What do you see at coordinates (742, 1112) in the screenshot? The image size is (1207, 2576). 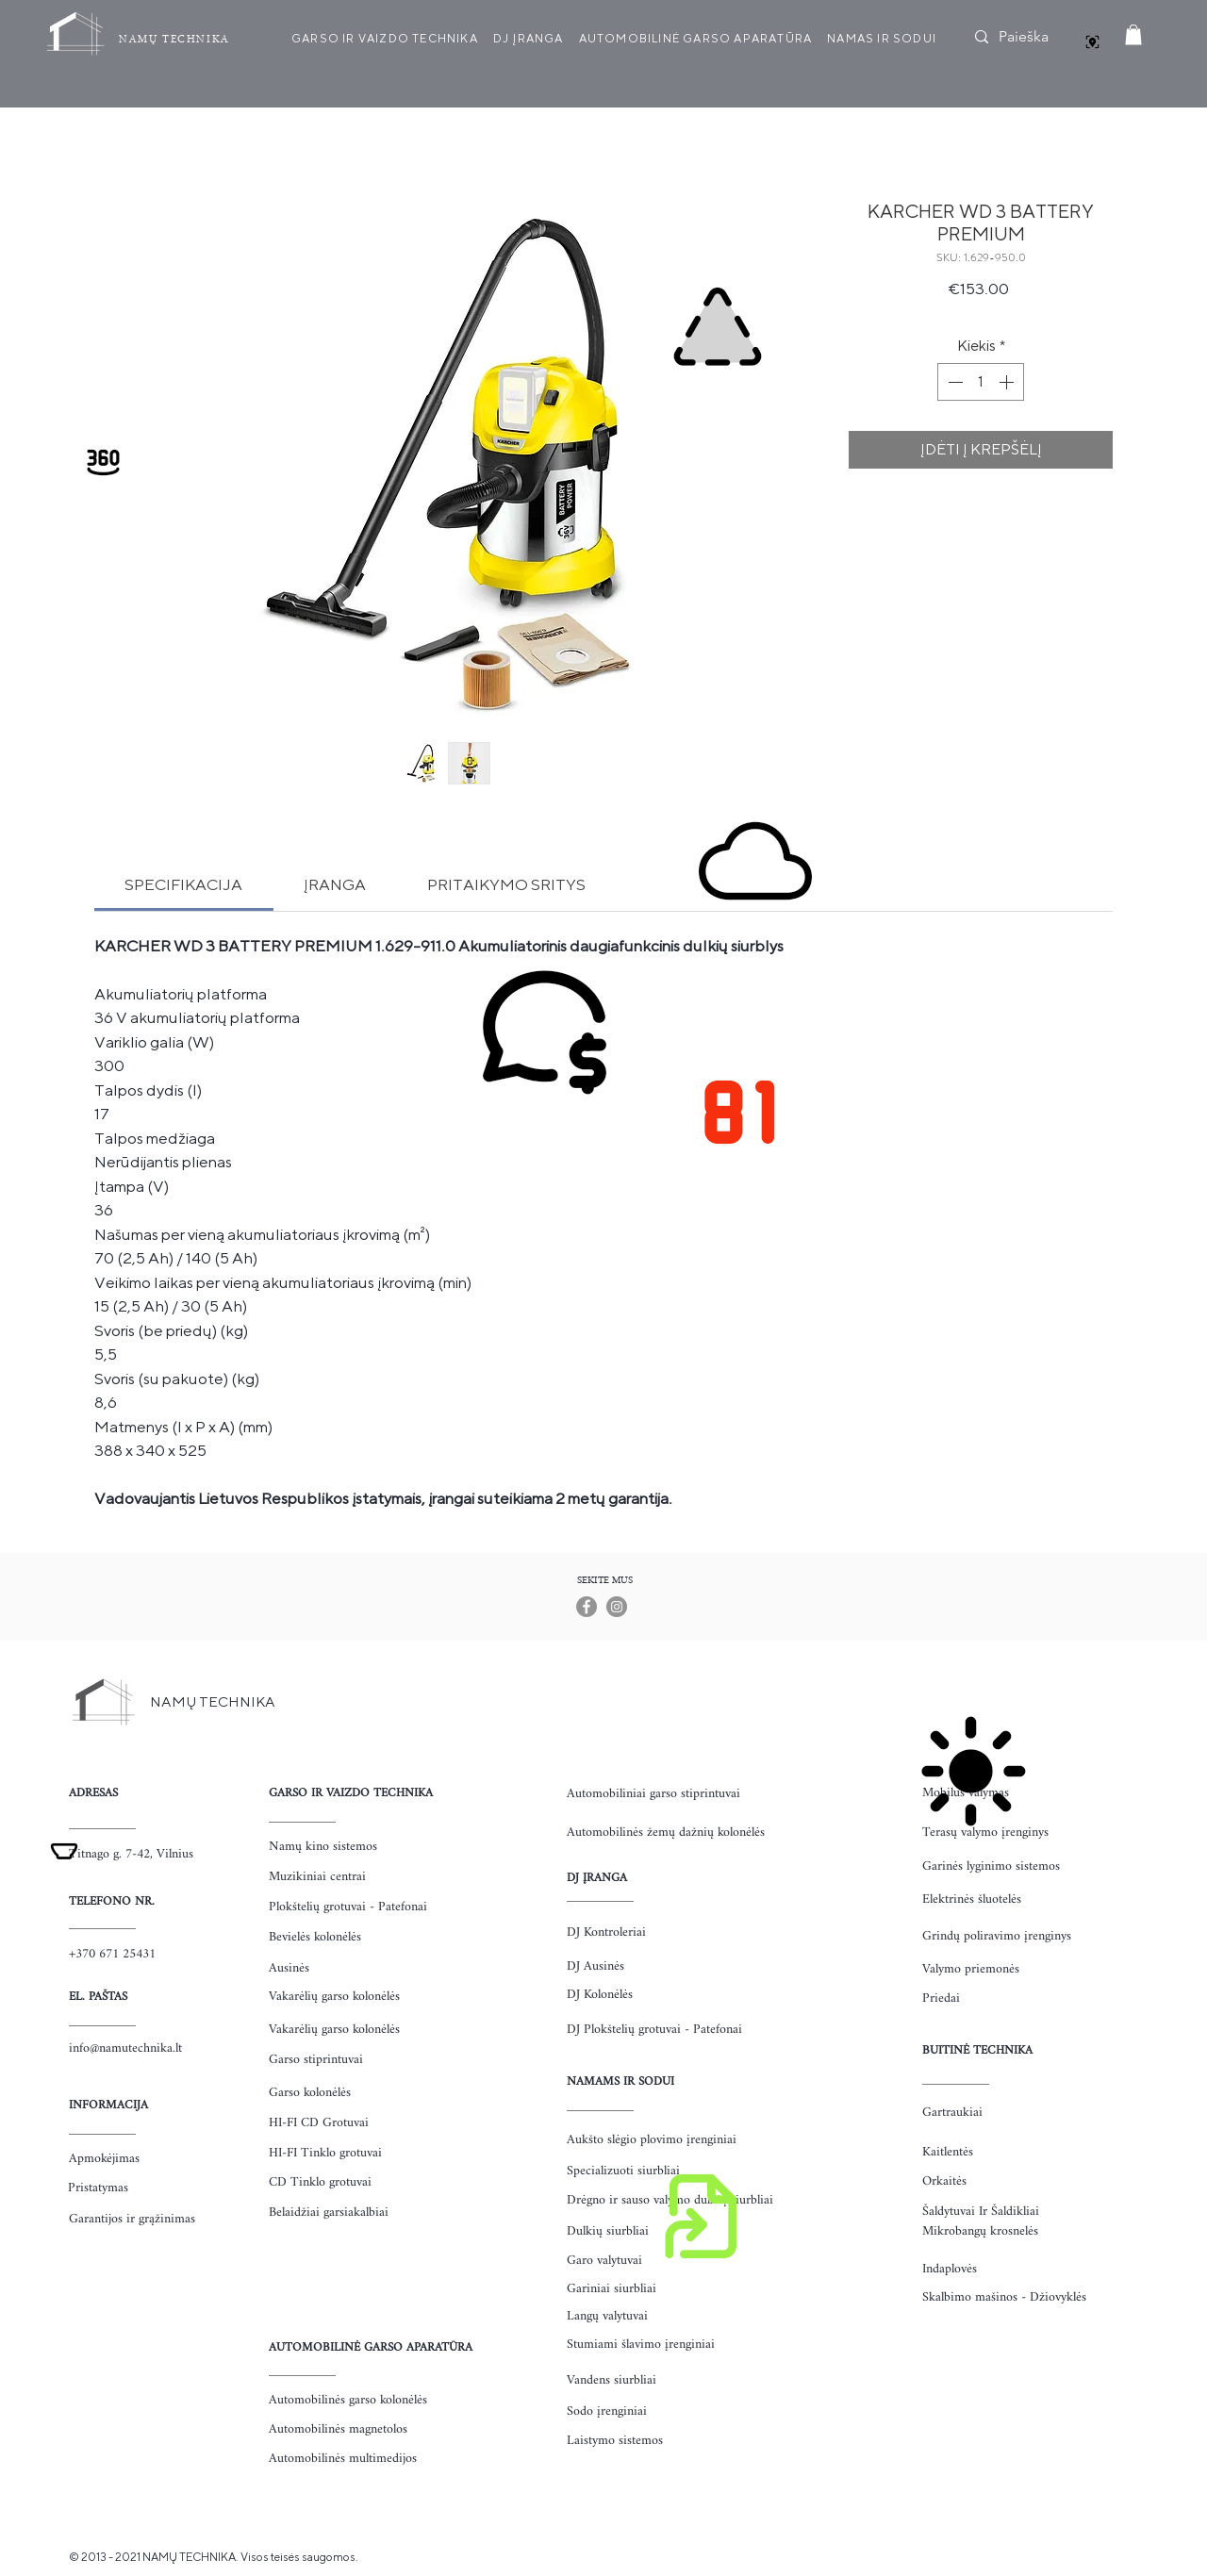 I see `indicates item number 81 in a list or sequence` at bounding box center [742, 1112].